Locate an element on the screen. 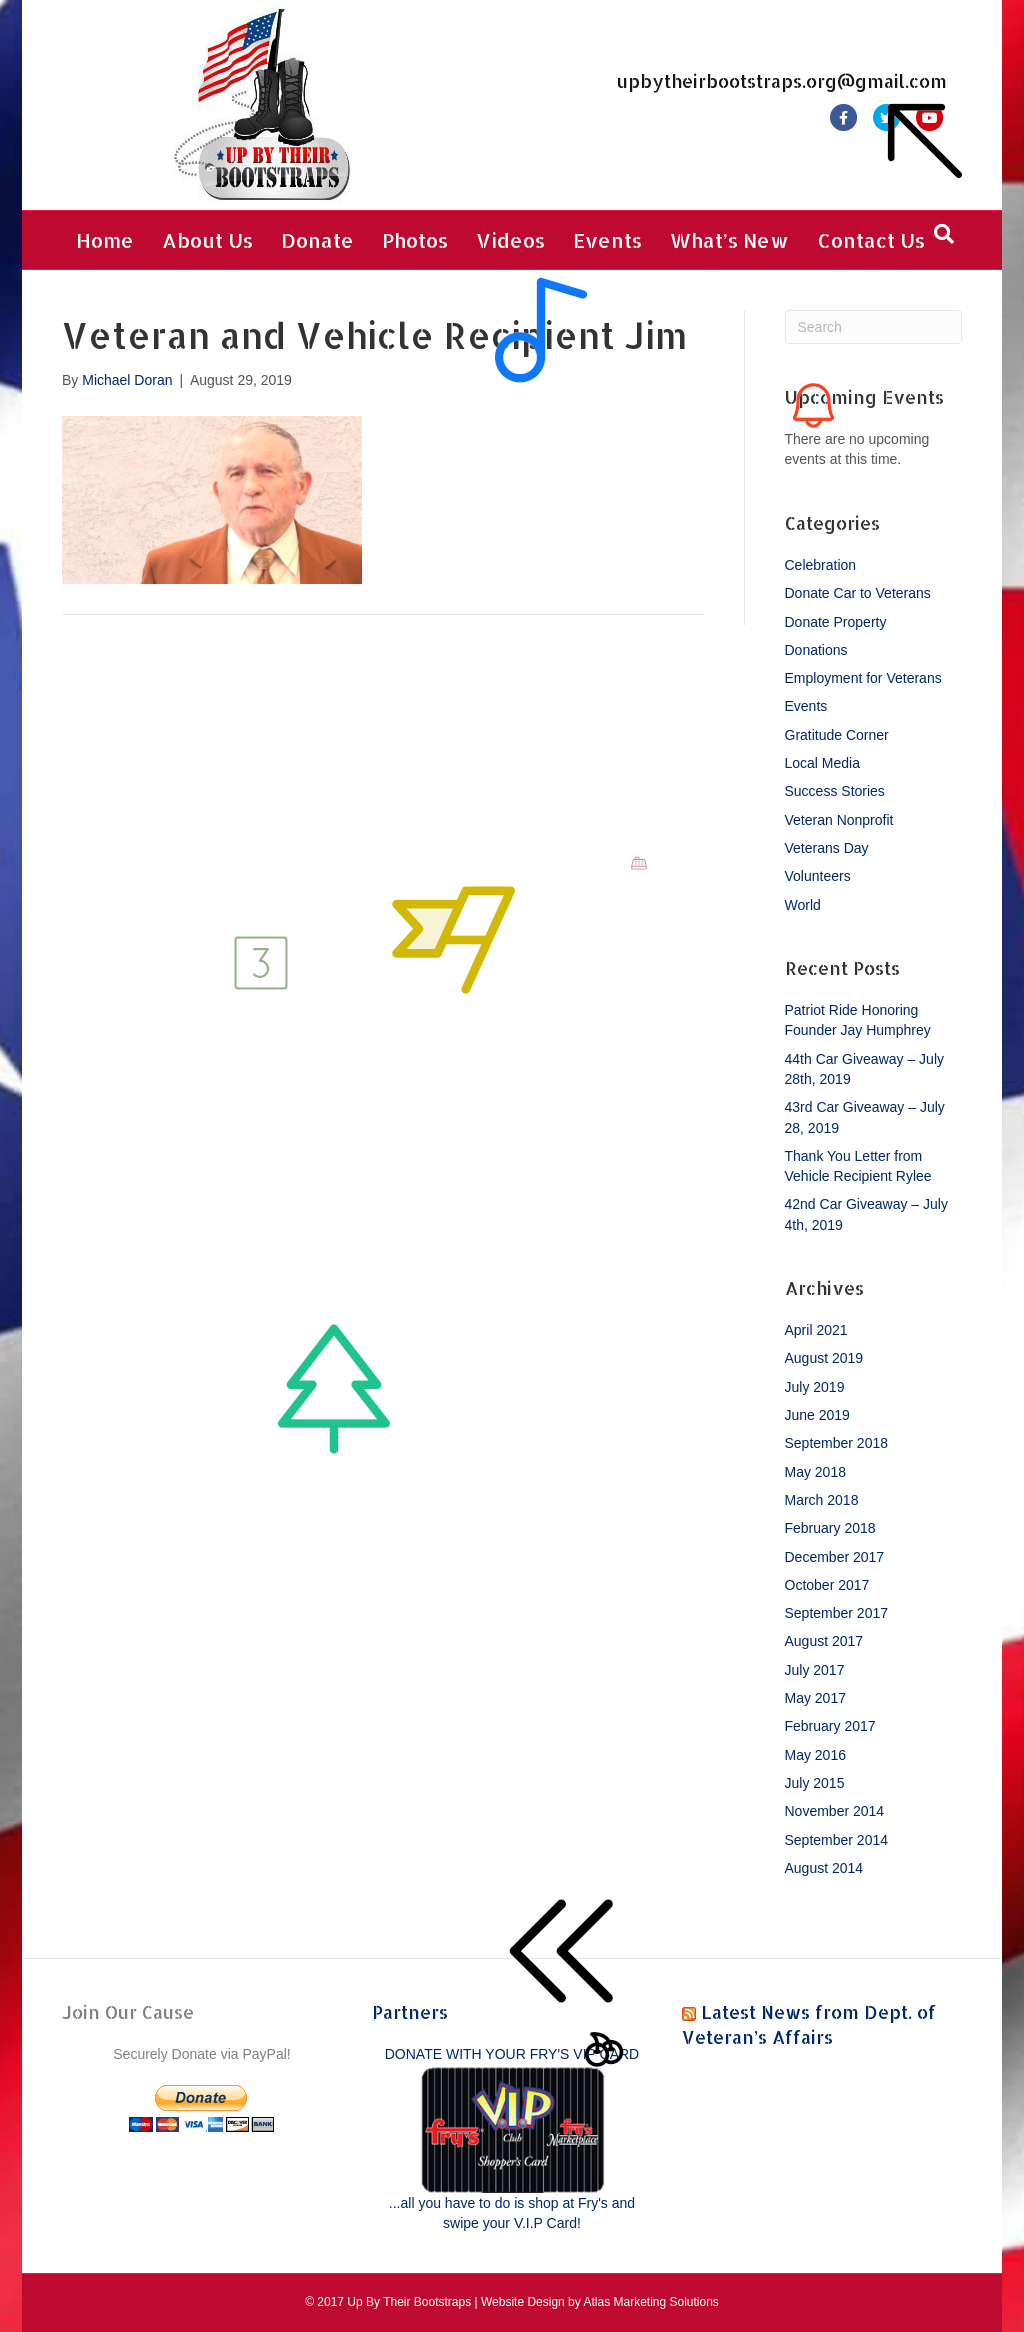  navigate back to previous screen is located at coordinates (925, 141).